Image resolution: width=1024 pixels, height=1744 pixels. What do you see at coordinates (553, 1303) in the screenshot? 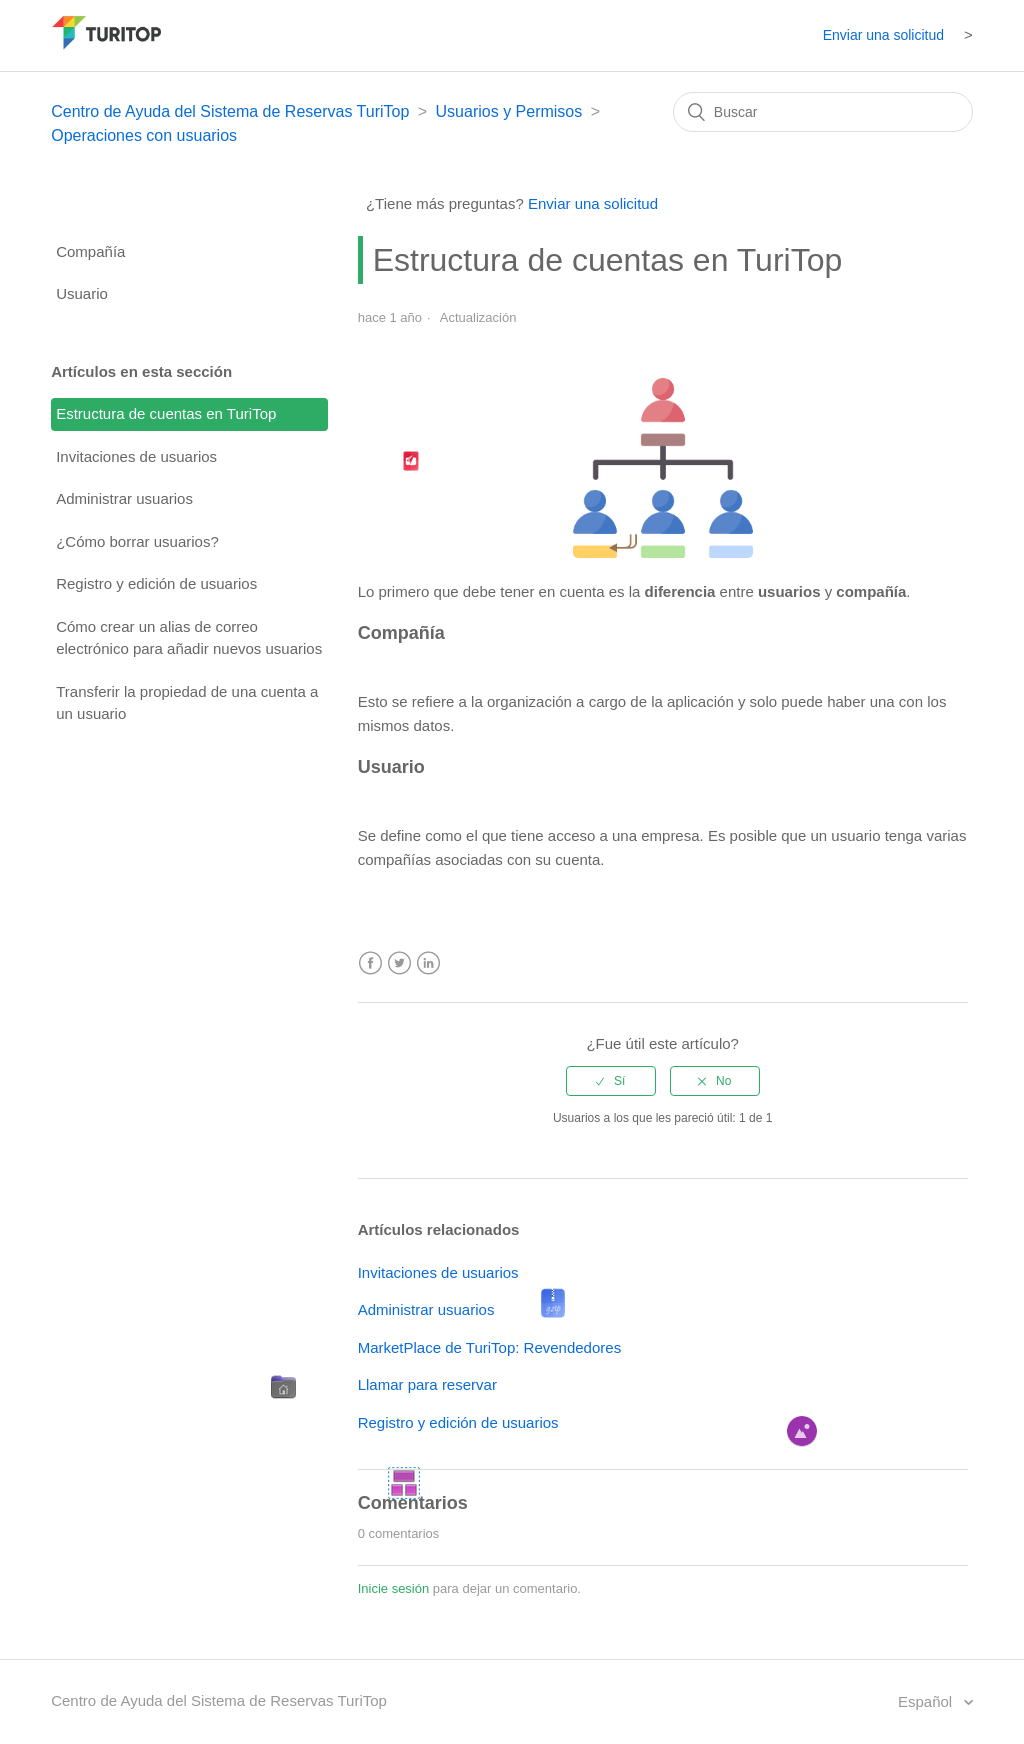
I see `a gzip compressed archive file` at bounding box center [553, 1303].